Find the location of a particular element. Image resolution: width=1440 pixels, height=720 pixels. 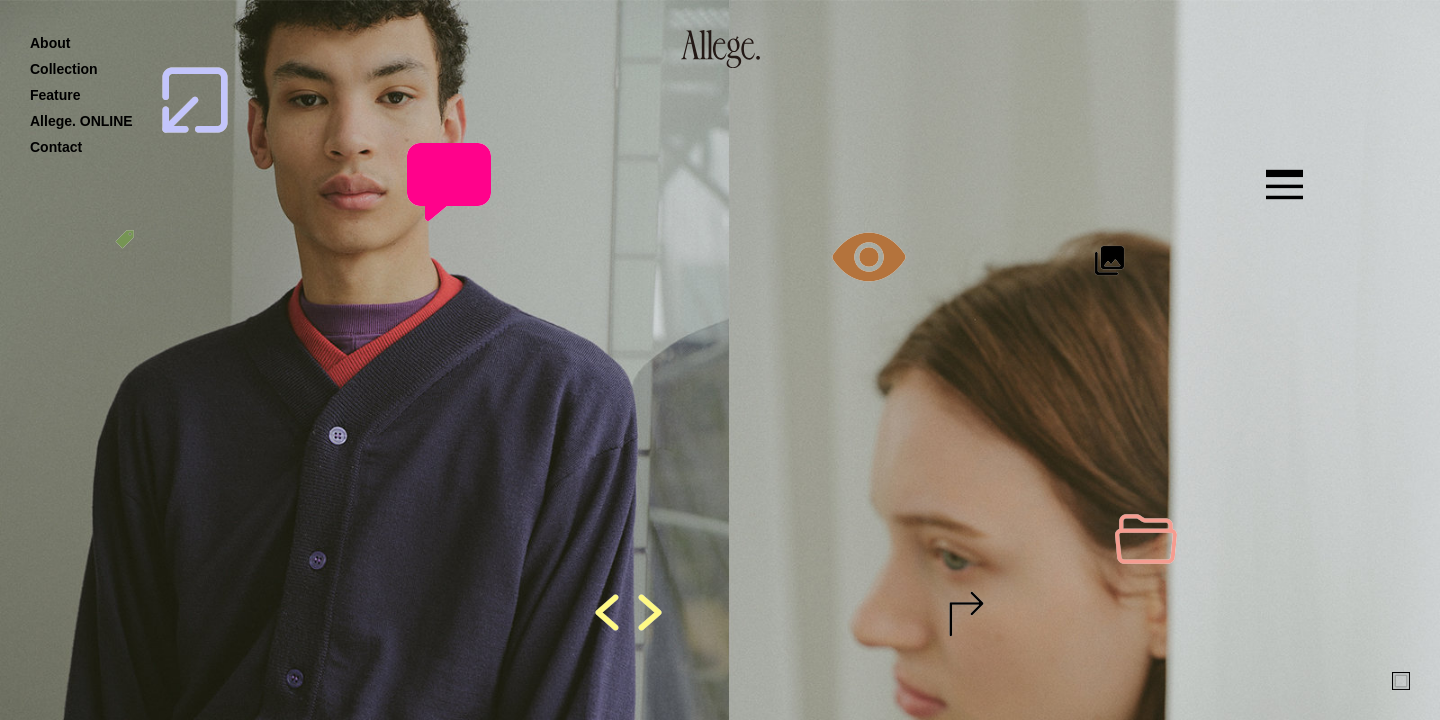

view queue or playlist is located at coordinates (1284, 184).